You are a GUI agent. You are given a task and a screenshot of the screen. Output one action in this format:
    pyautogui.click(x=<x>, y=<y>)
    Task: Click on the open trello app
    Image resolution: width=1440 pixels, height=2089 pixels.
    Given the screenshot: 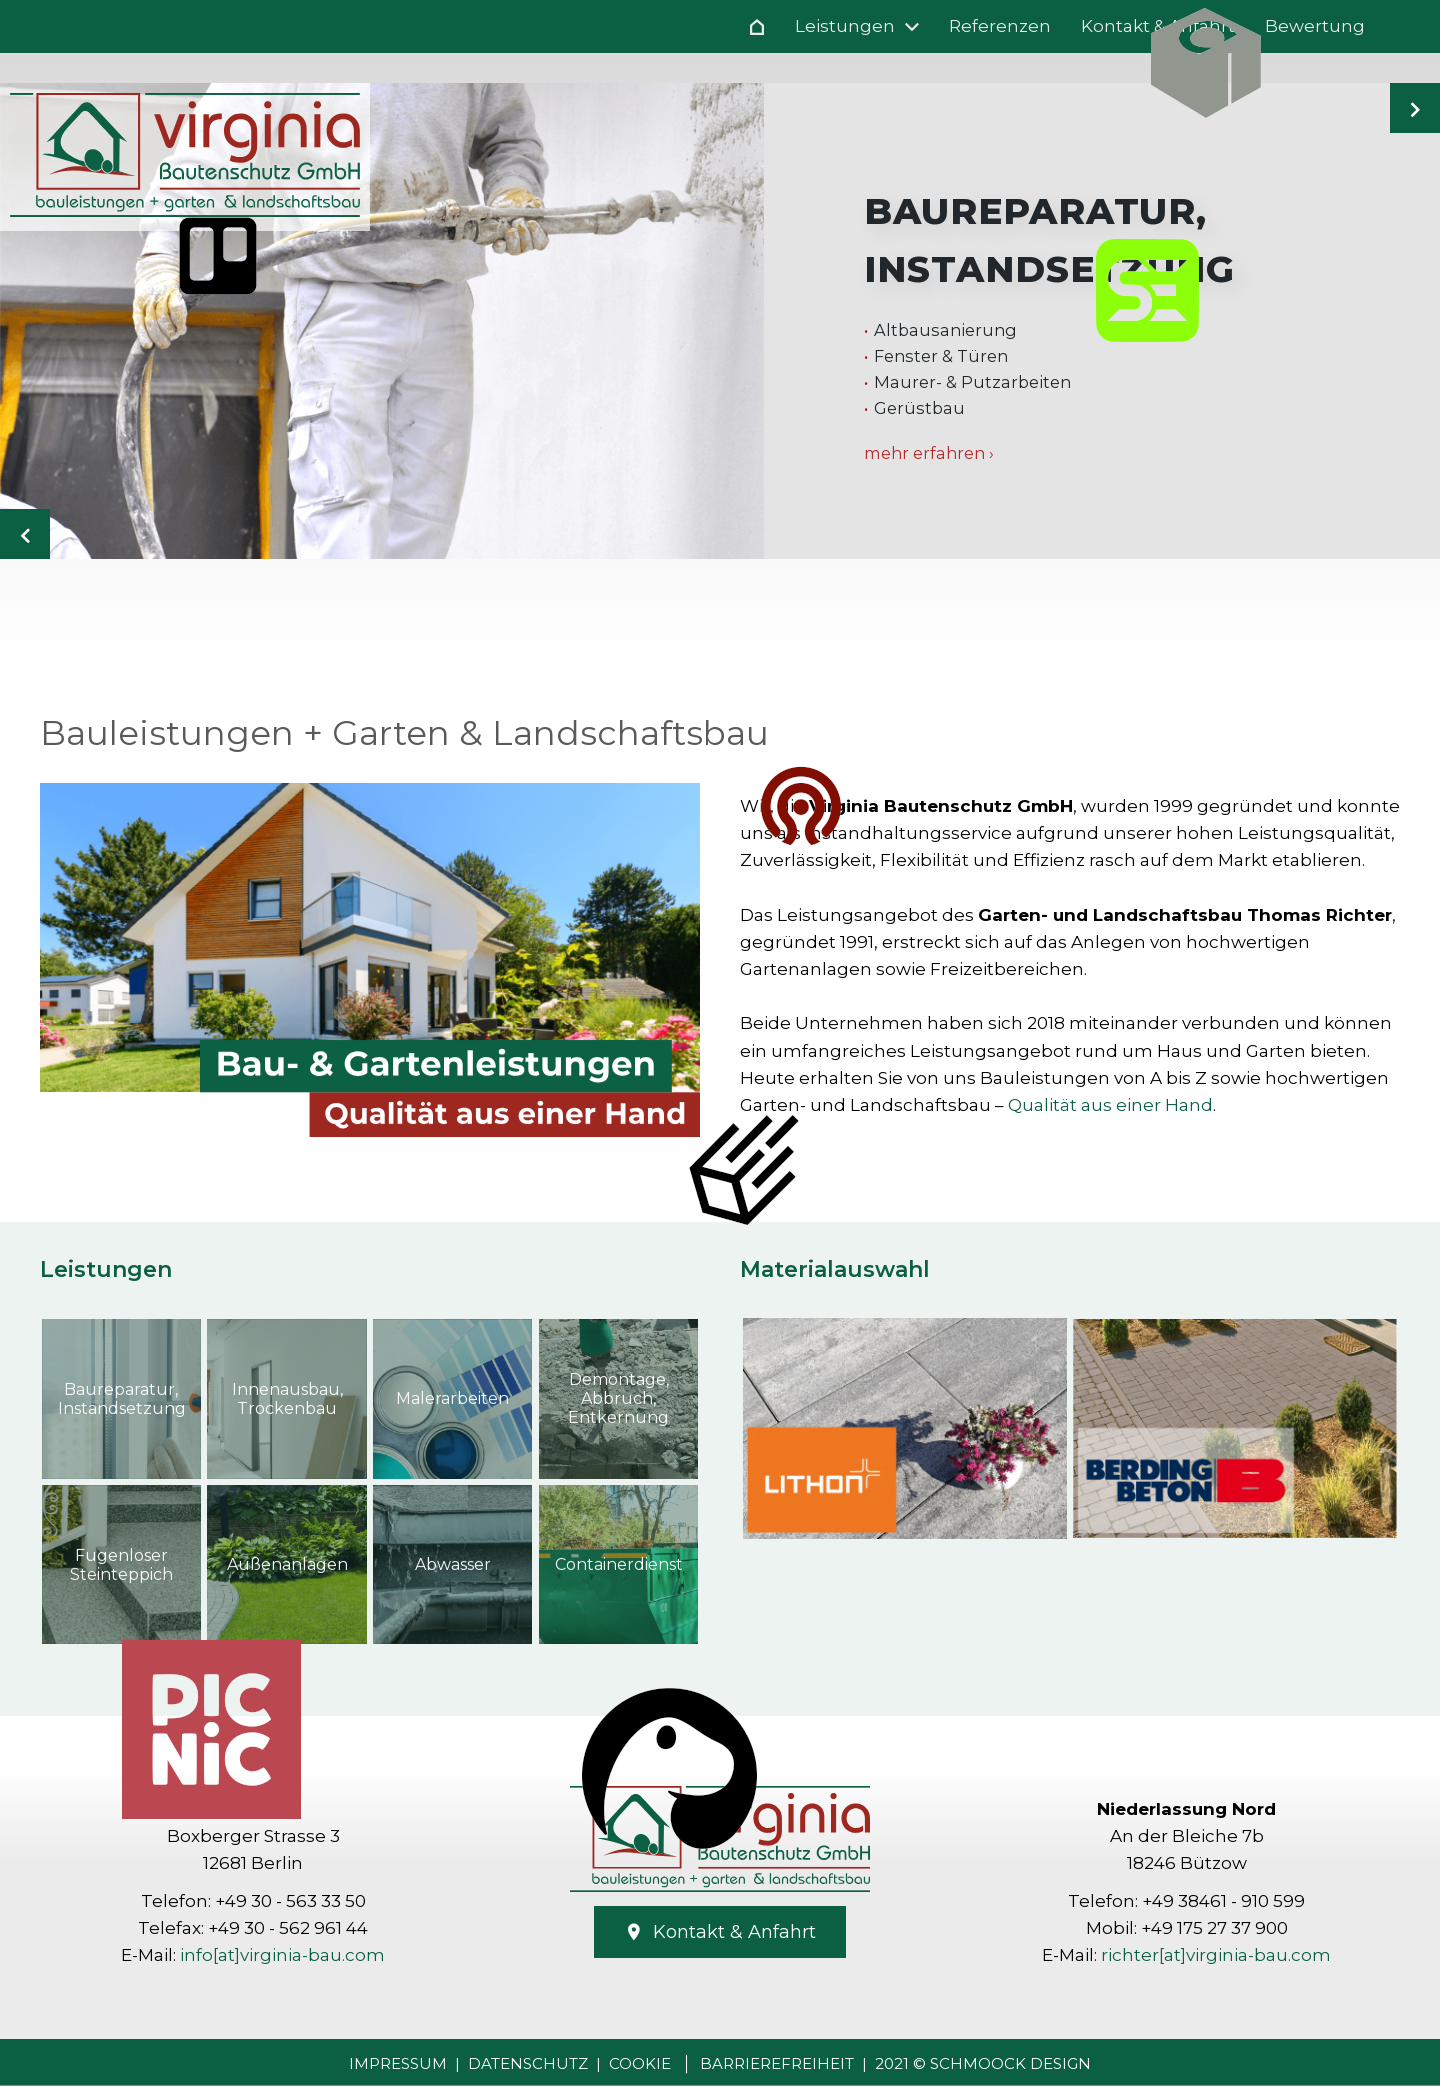 What is the action you would take?
    pyautogui.click(x=218, y=256)
    